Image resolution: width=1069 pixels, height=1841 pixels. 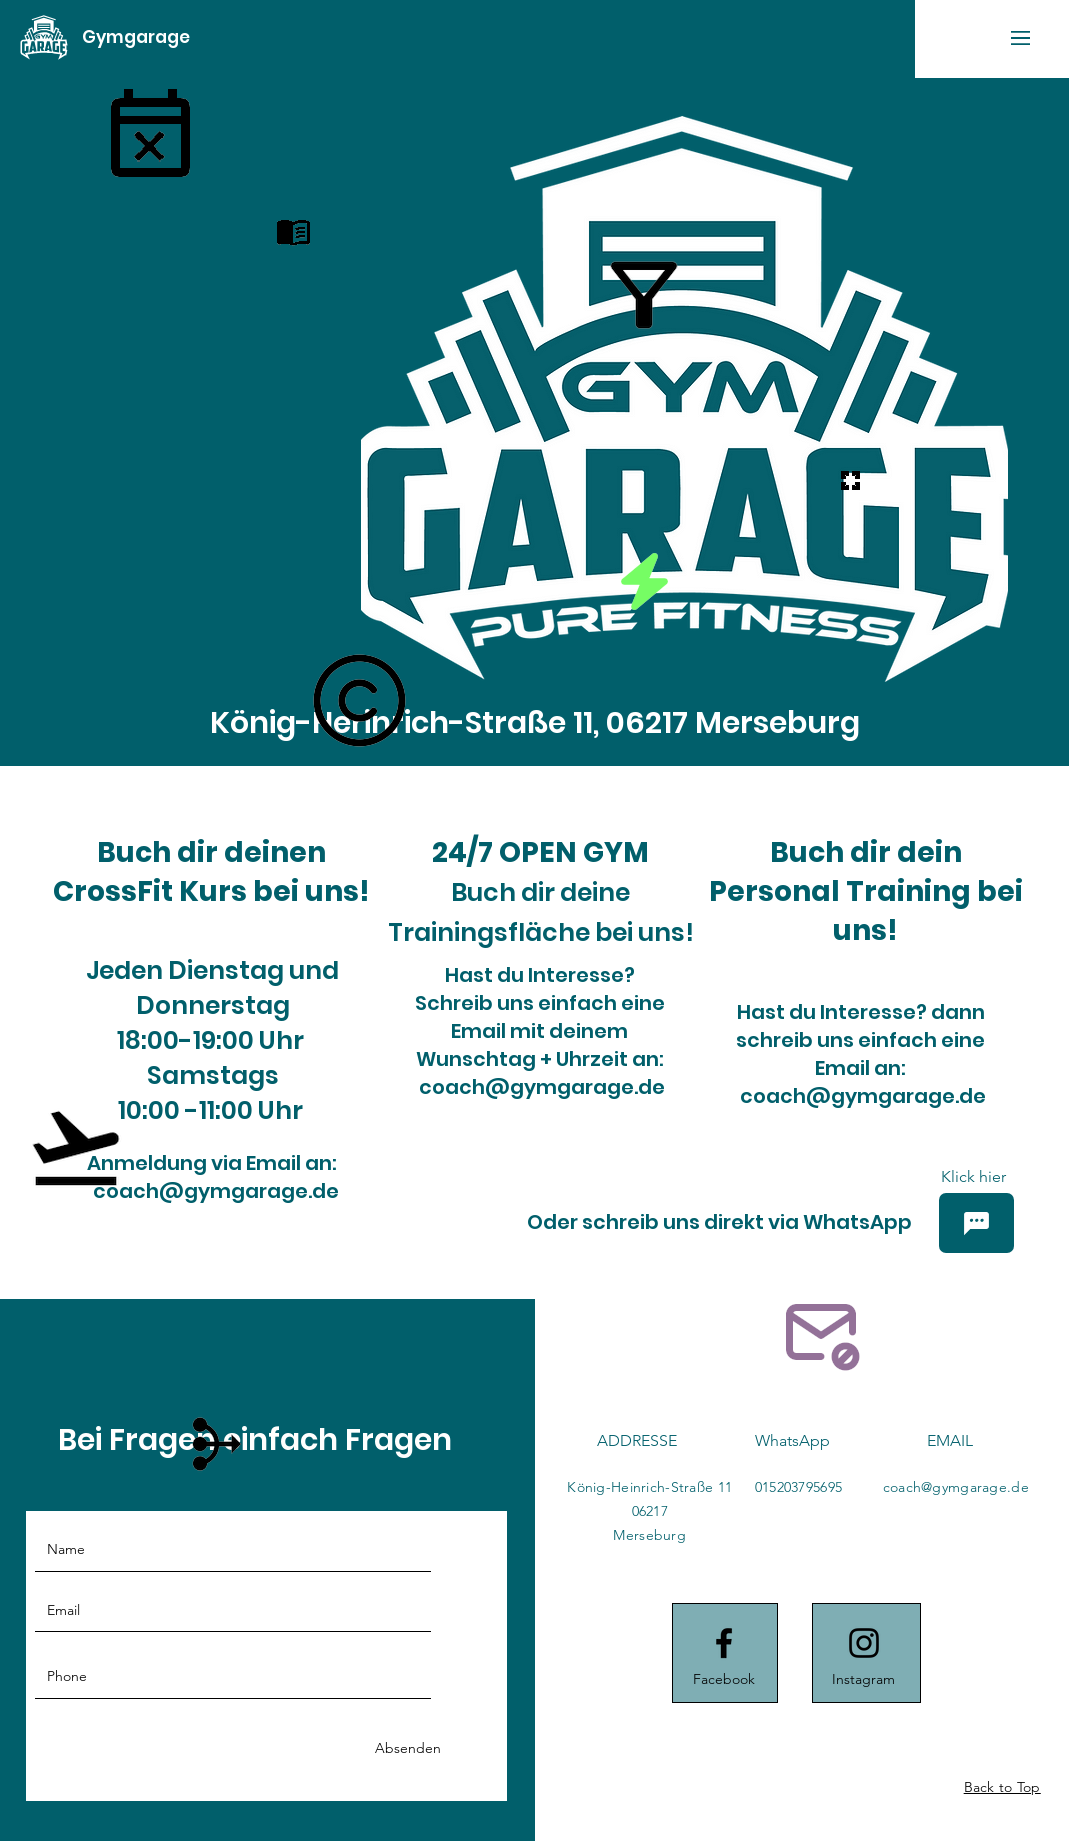 I want to click on cancel or unsend an email, so click(x=821, y=1332).